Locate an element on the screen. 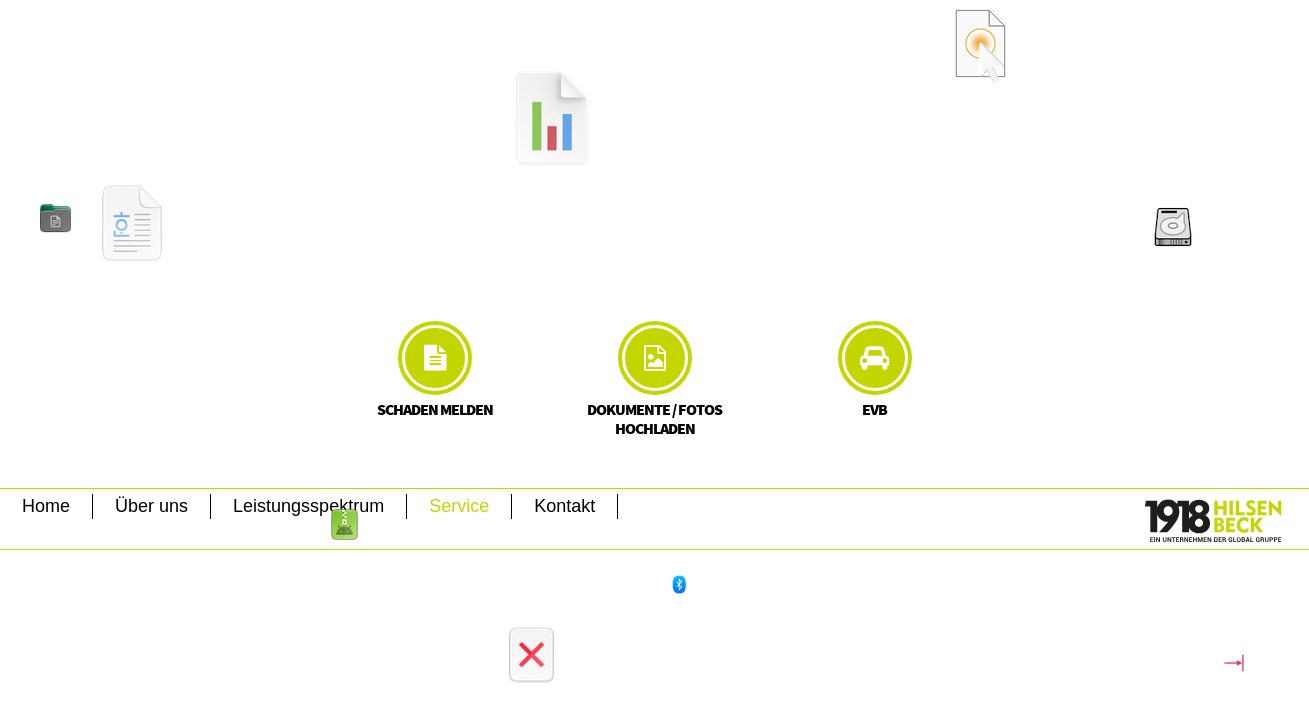 This screenshot has height=720, width=1309. a broken or invalid symbolic link file is located at coordinates (531, 654).